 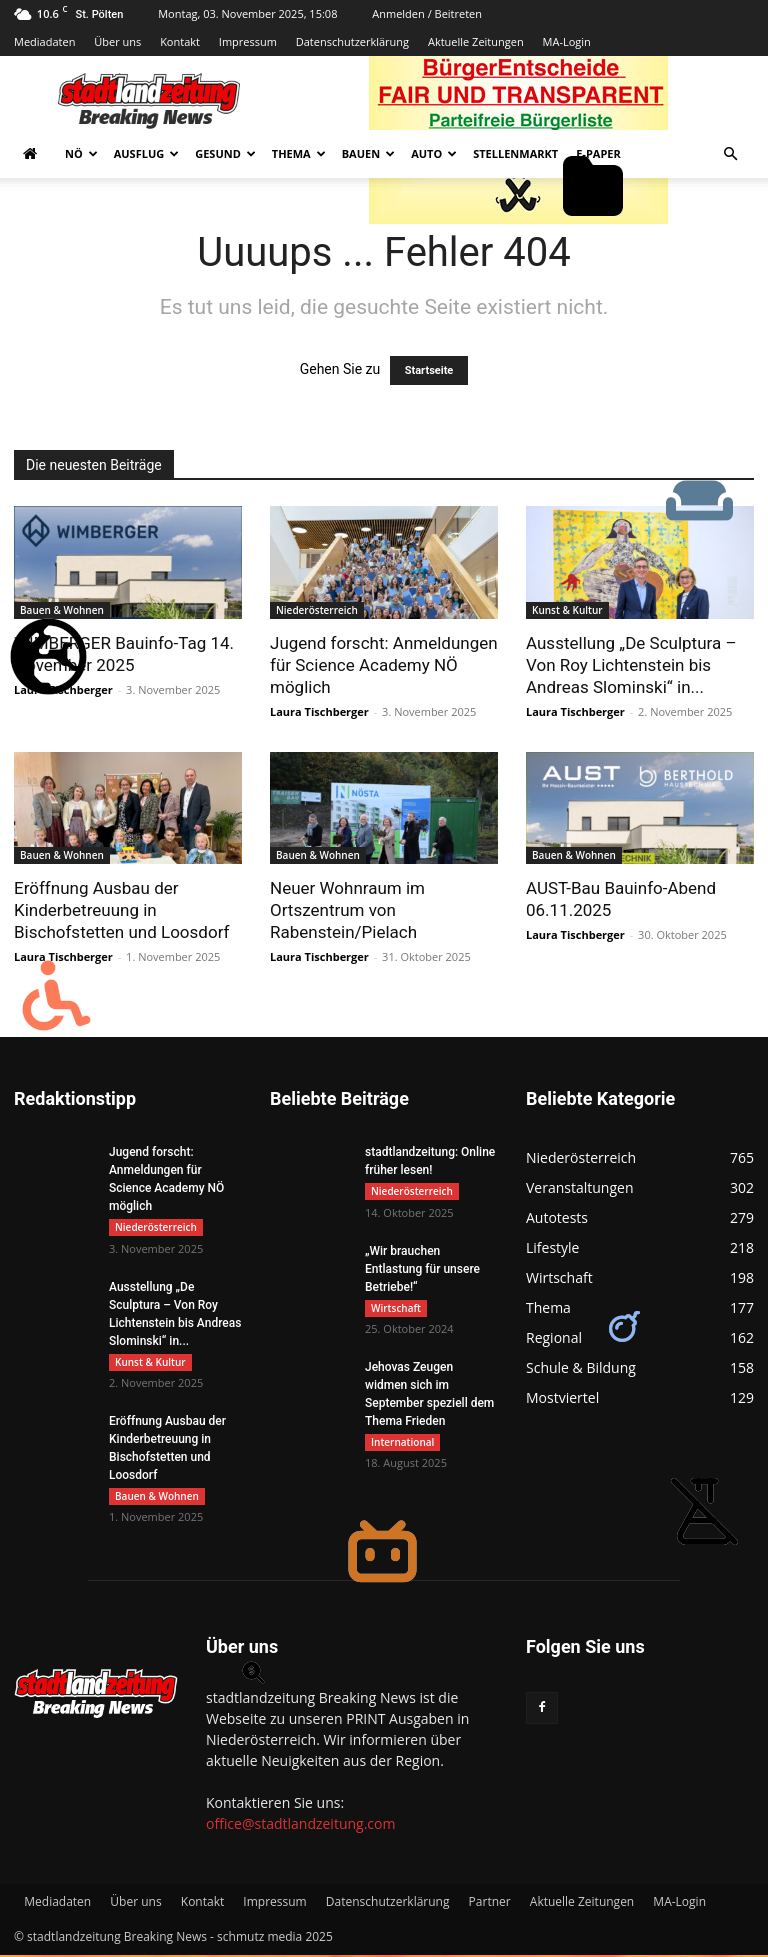 What do you see at coordinates (56, 996) in the screenshot?
I see `indicates wheelchair accessible facilities` at bounding box center [56, 996].